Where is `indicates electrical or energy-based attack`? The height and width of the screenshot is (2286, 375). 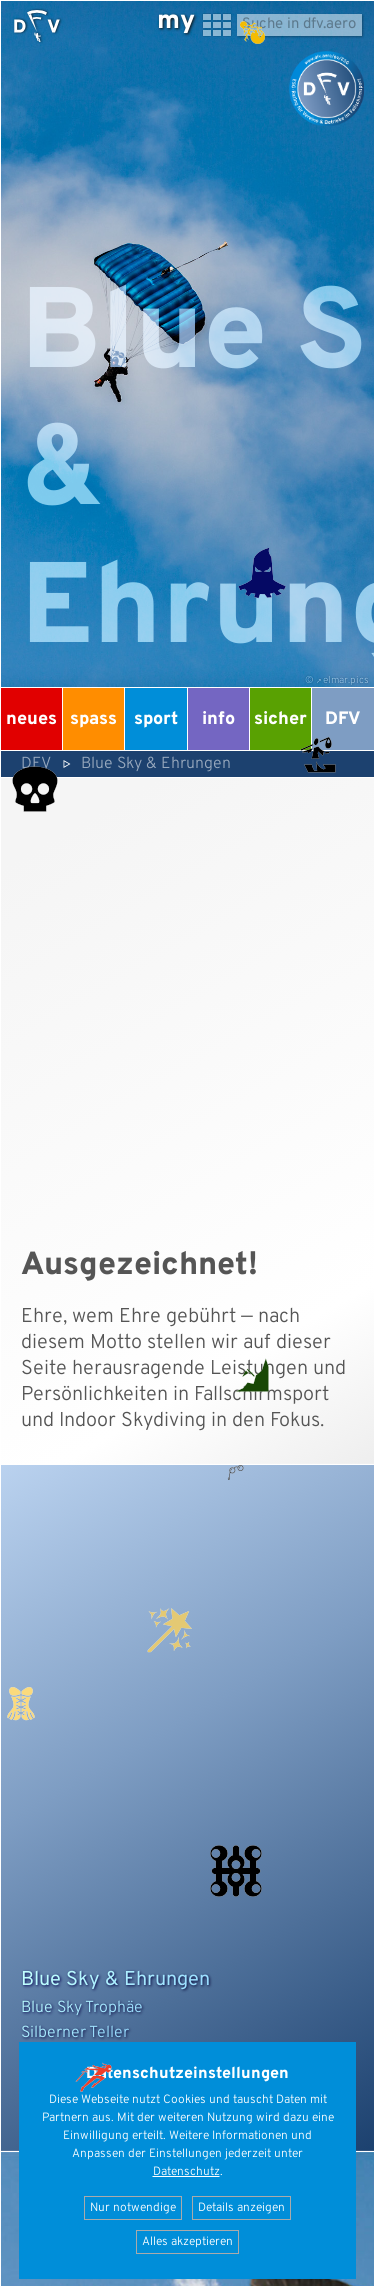
indicates electrical or energy-based attack is located at coordinates (252, 32).